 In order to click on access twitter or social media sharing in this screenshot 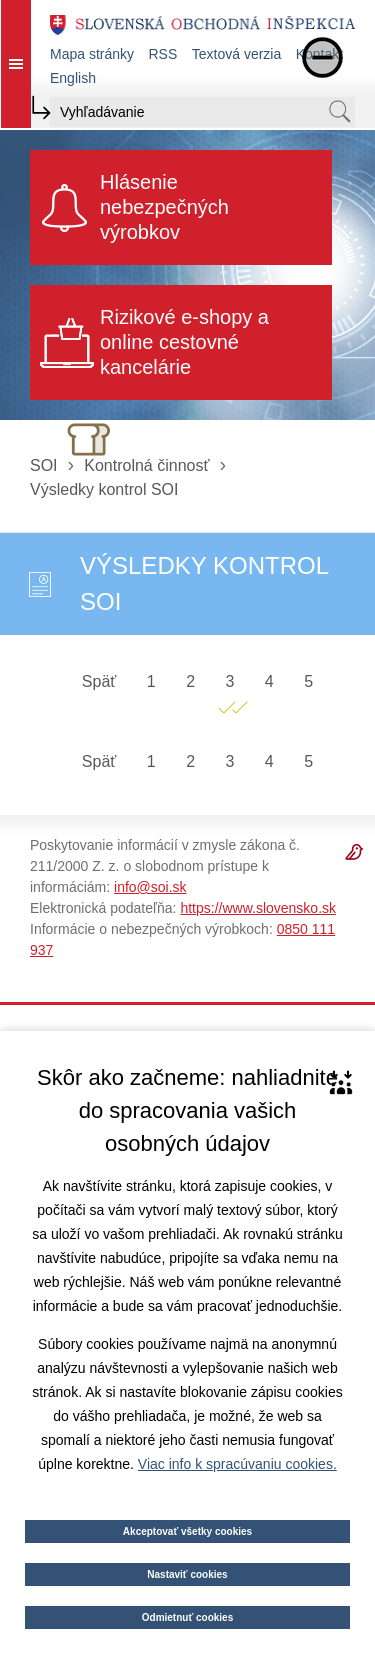, I will do `click(354, 852)`.